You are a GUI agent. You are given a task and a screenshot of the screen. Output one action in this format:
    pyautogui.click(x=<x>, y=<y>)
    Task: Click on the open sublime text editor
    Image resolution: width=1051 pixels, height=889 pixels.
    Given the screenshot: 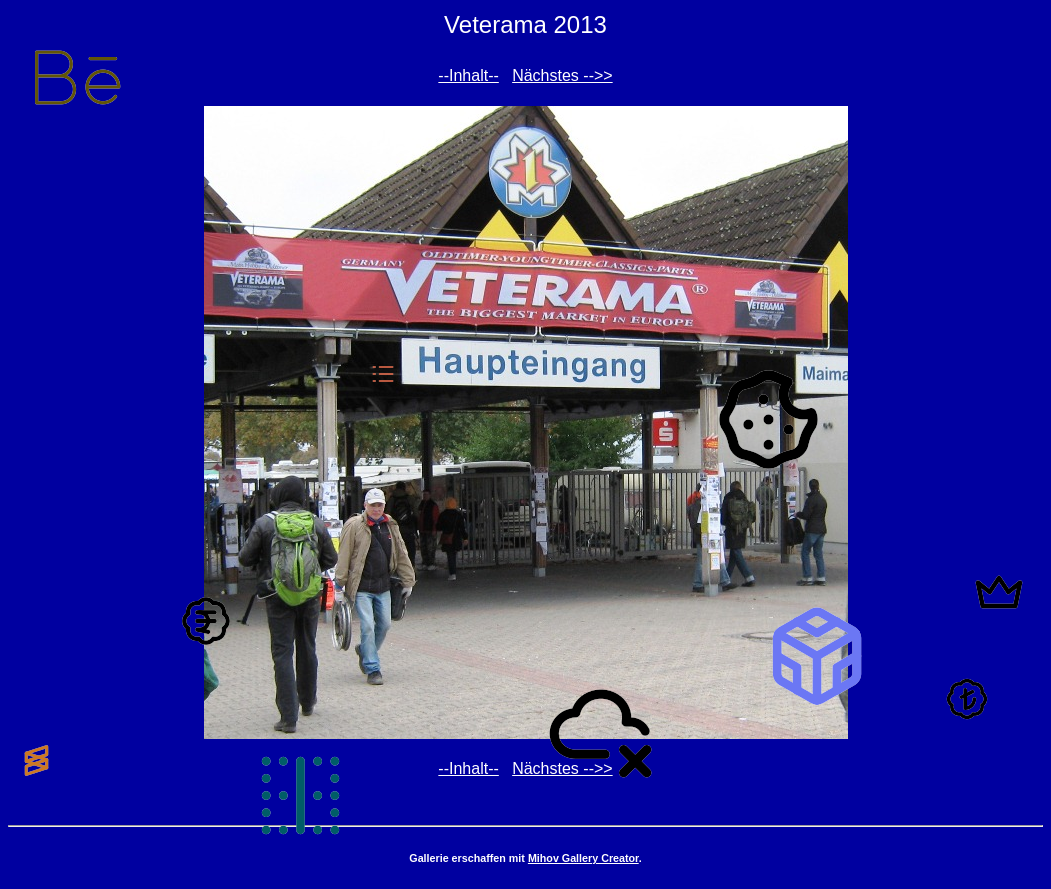 What is the action you would take?
    pyautogui.click(x=36, y=760)
    